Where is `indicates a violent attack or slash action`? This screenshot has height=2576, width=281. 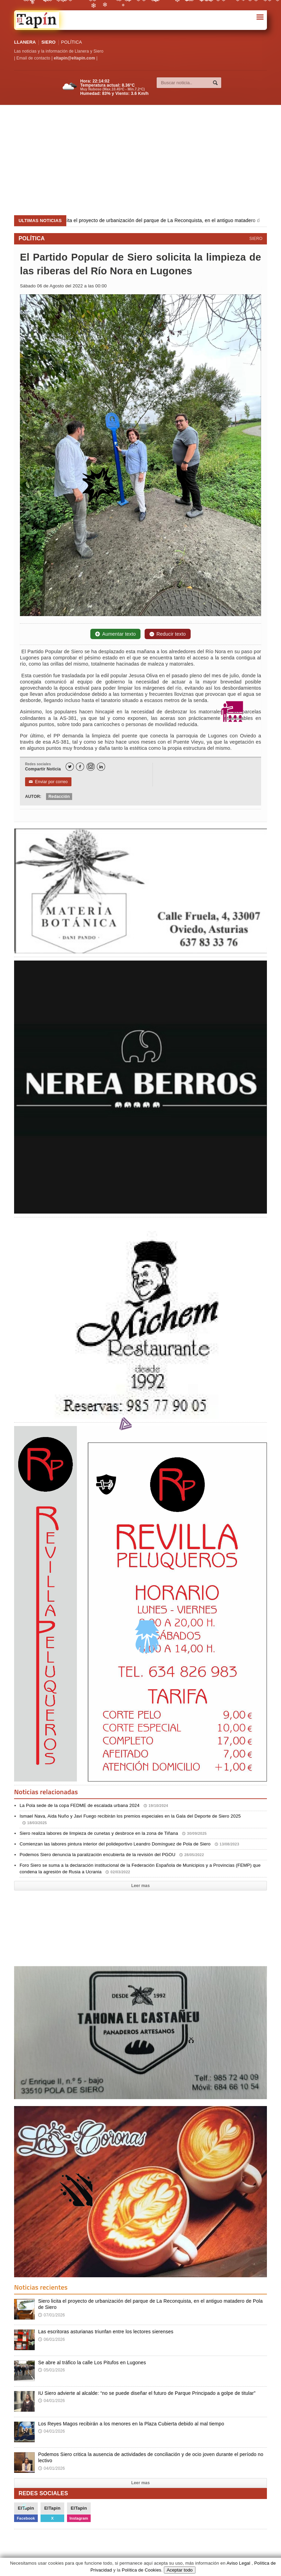 indicates a violent attack or slash action is located at coordinates (76, 2189).